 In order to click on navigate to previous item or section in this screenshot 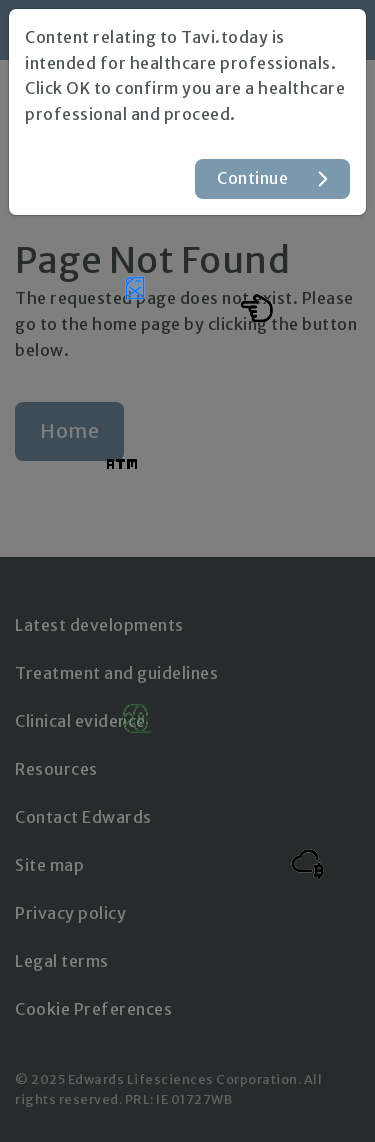, I will do `click(257, 308)`.